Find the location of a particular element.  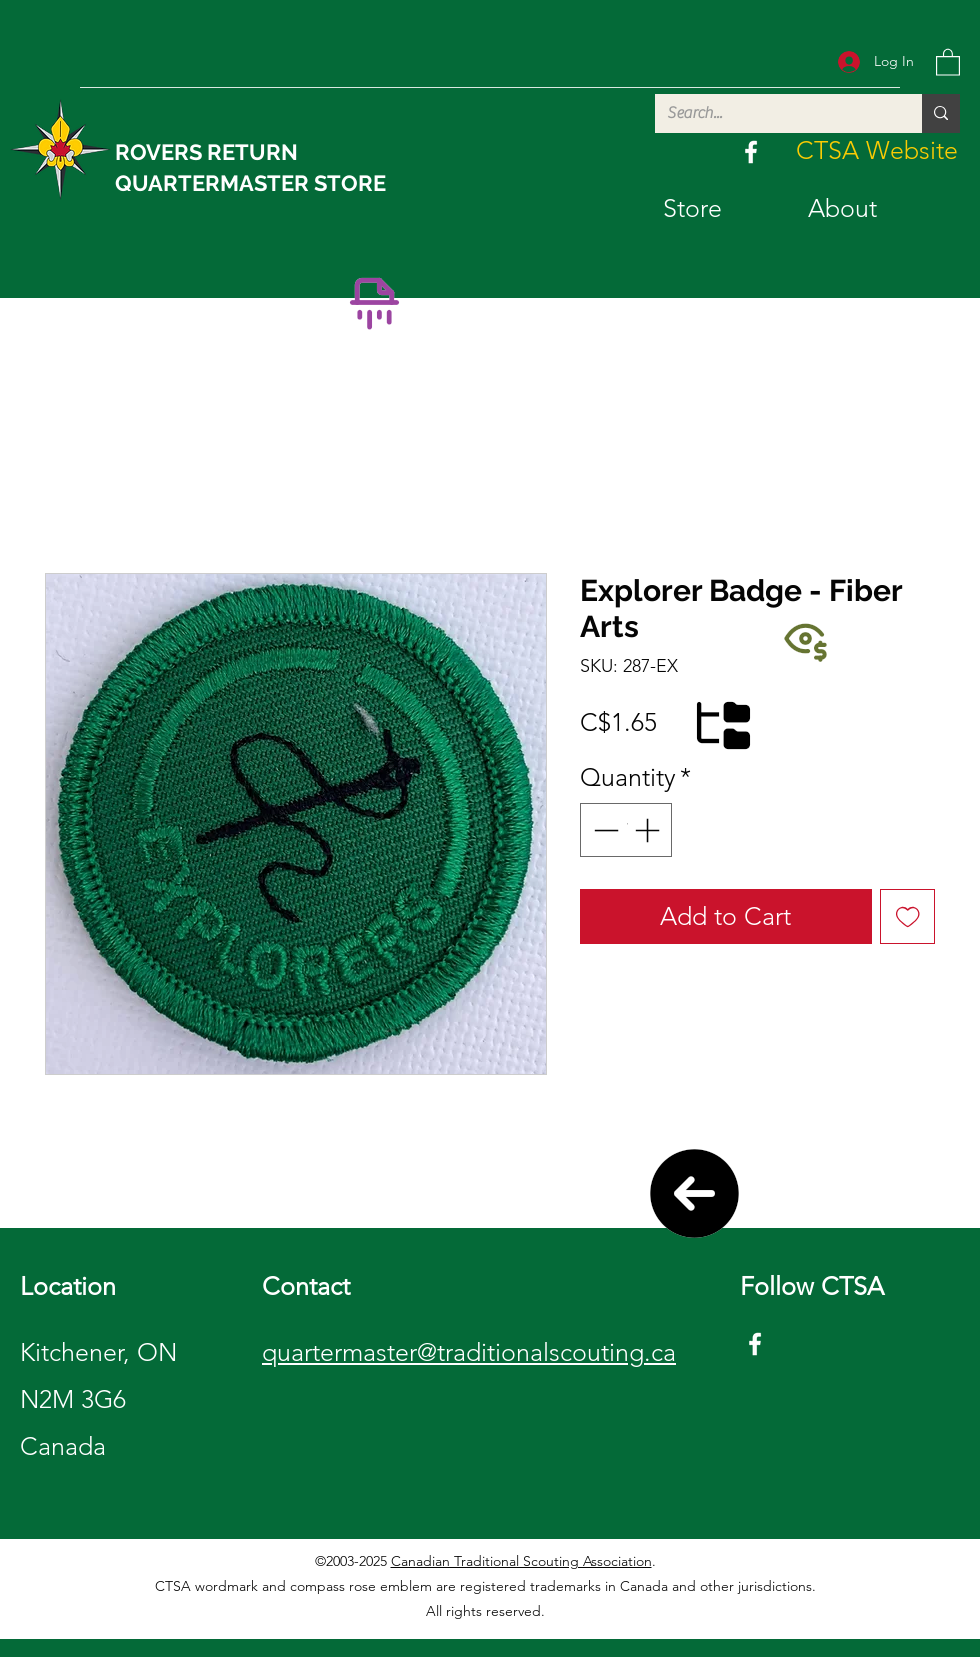

browse folder hierarchy is located at coordinates (723, 725).